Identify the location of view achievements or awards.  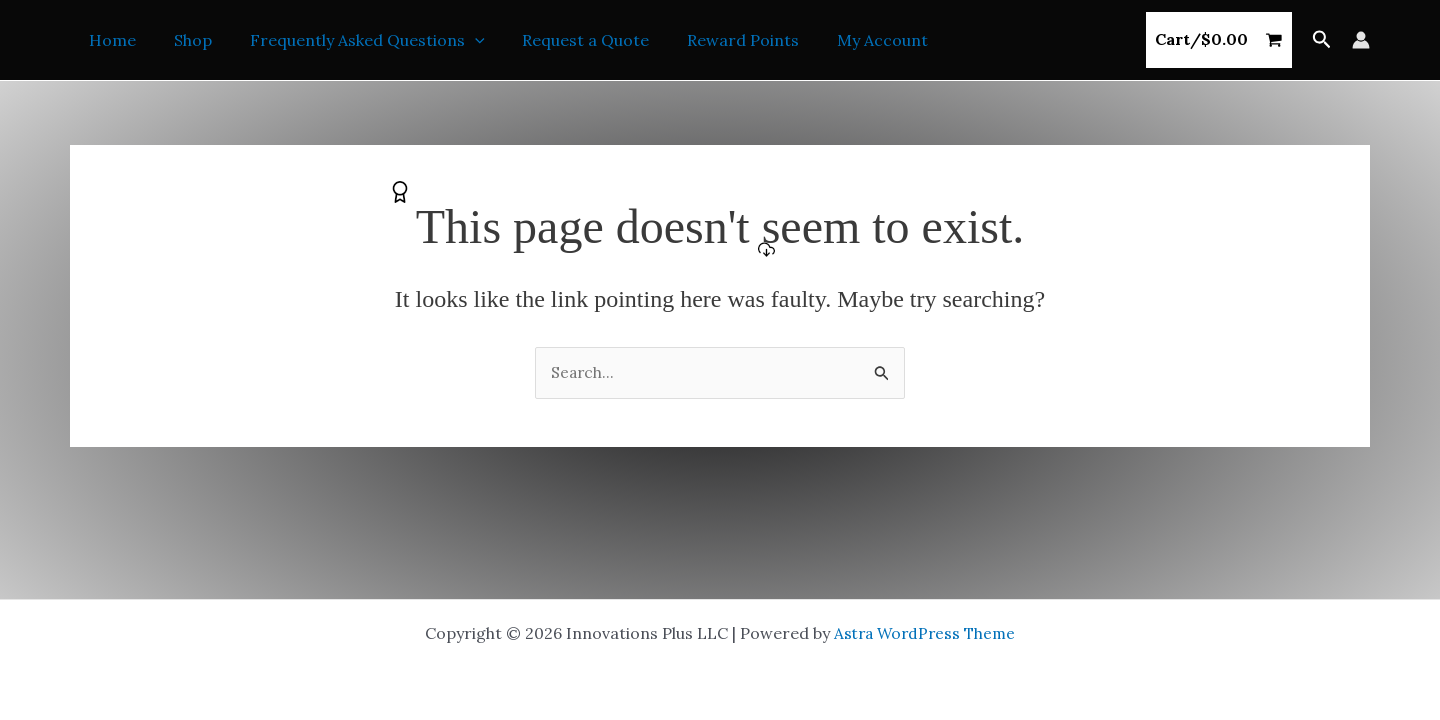
(400, 192).